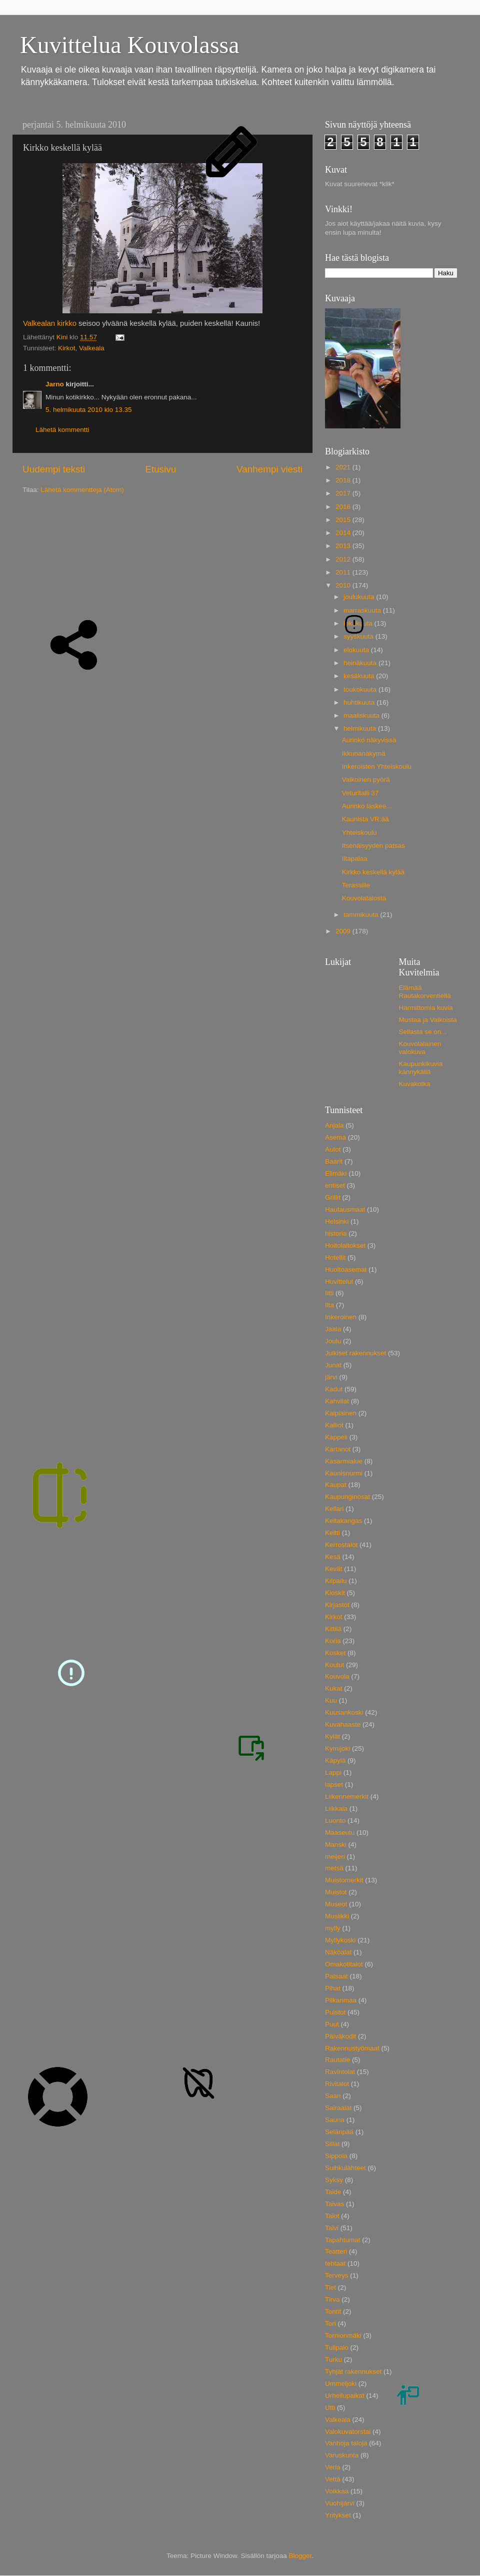 The width and height of the screenshot is (480, 2576). I want to click on view important alert or warning, so click(354, 624).